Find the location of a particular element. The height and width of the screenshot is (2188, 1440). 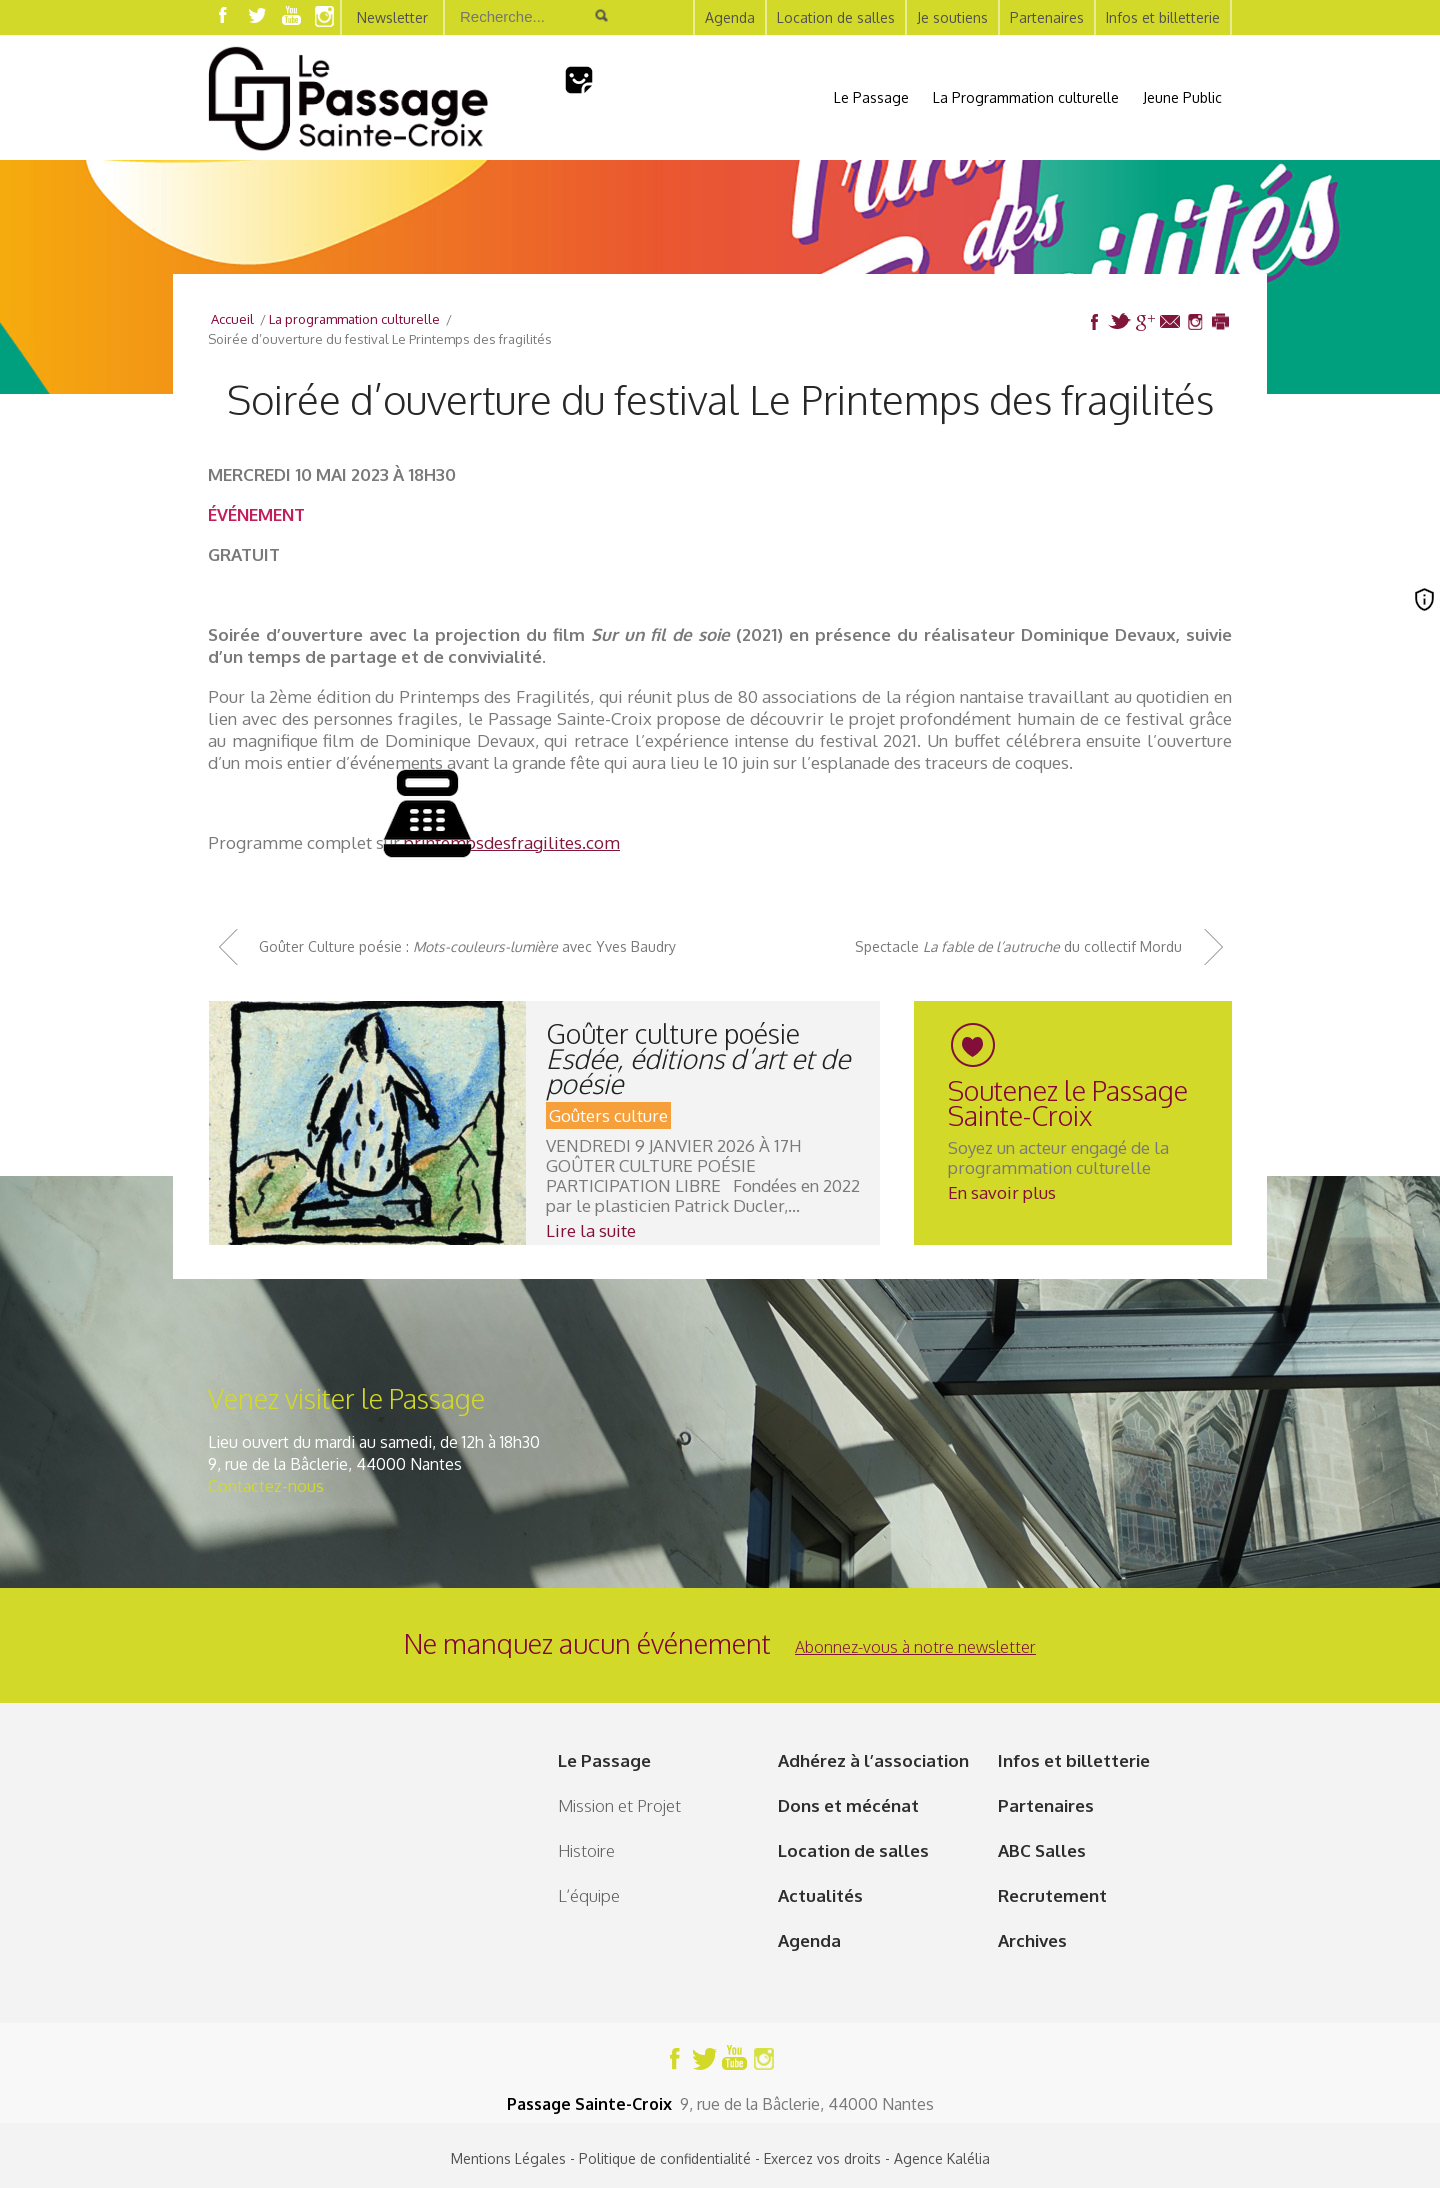

view privacy policy or security information is located at coordinates (1424, 599).